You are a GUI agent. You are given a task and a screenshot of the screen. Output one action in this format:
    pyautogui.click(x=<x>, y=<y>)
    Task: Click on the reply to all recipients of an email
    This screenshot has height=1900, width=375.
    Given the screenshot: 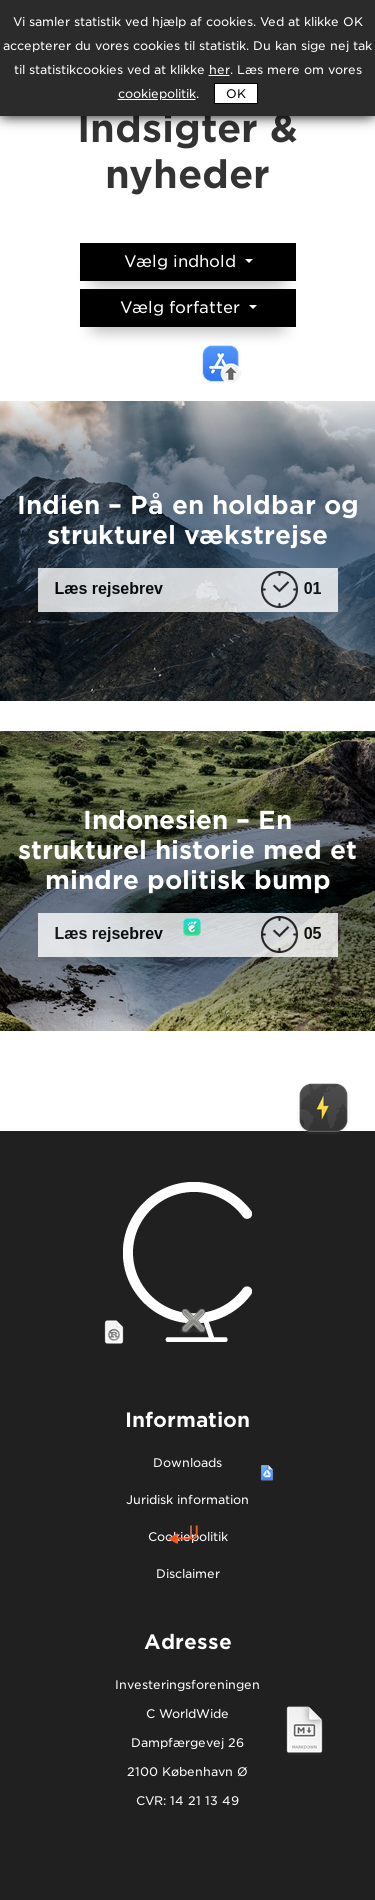 What is the action you would take?
    pyautogui.click(x=182, y=1534)
    